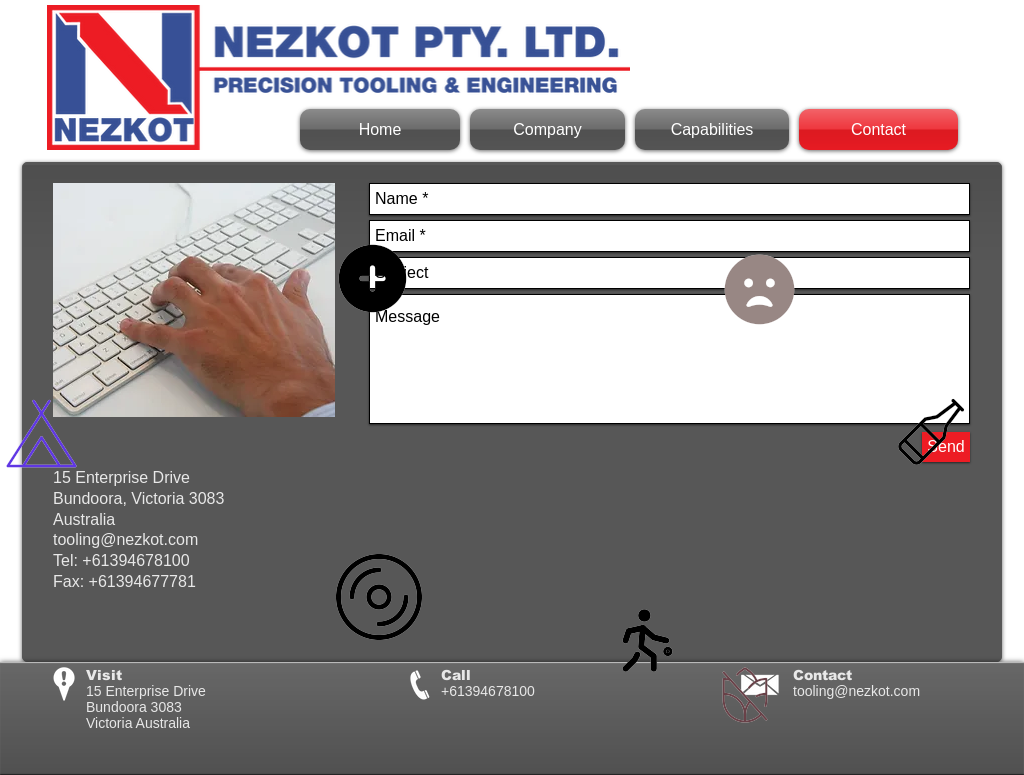 The width and height of the screenshot is (1024, 775). Describe the element at coordinates (372, 278) in the screenshot. I see `add a new item` at that location.